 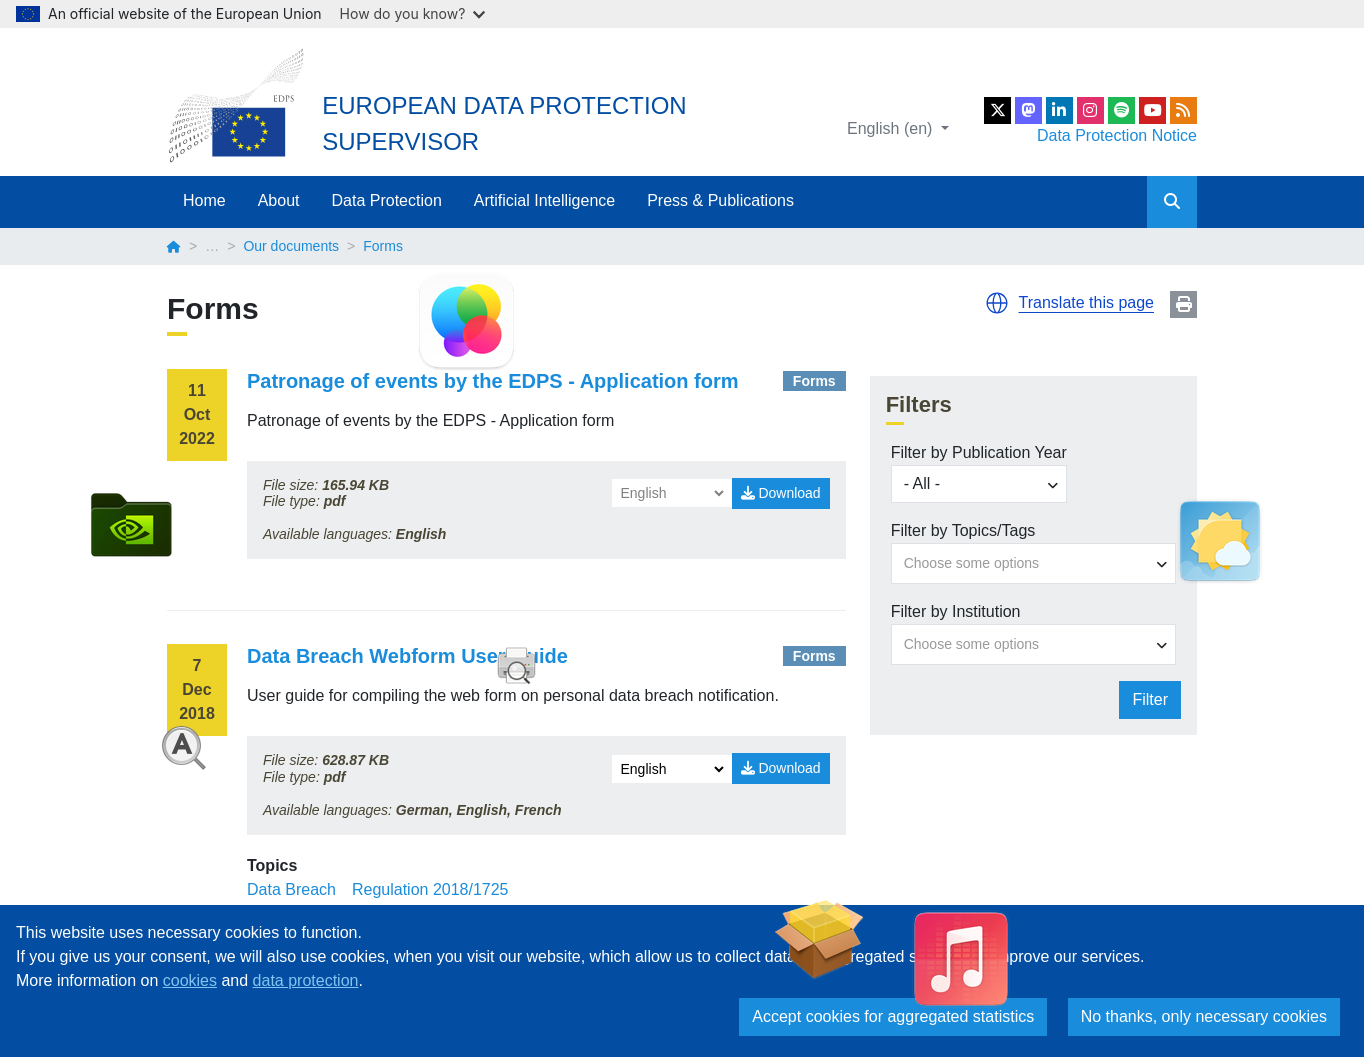 What do you see at coordinates (820, 938) in the screenshot?
I see `open installer package` at bounding box center [820, 938].